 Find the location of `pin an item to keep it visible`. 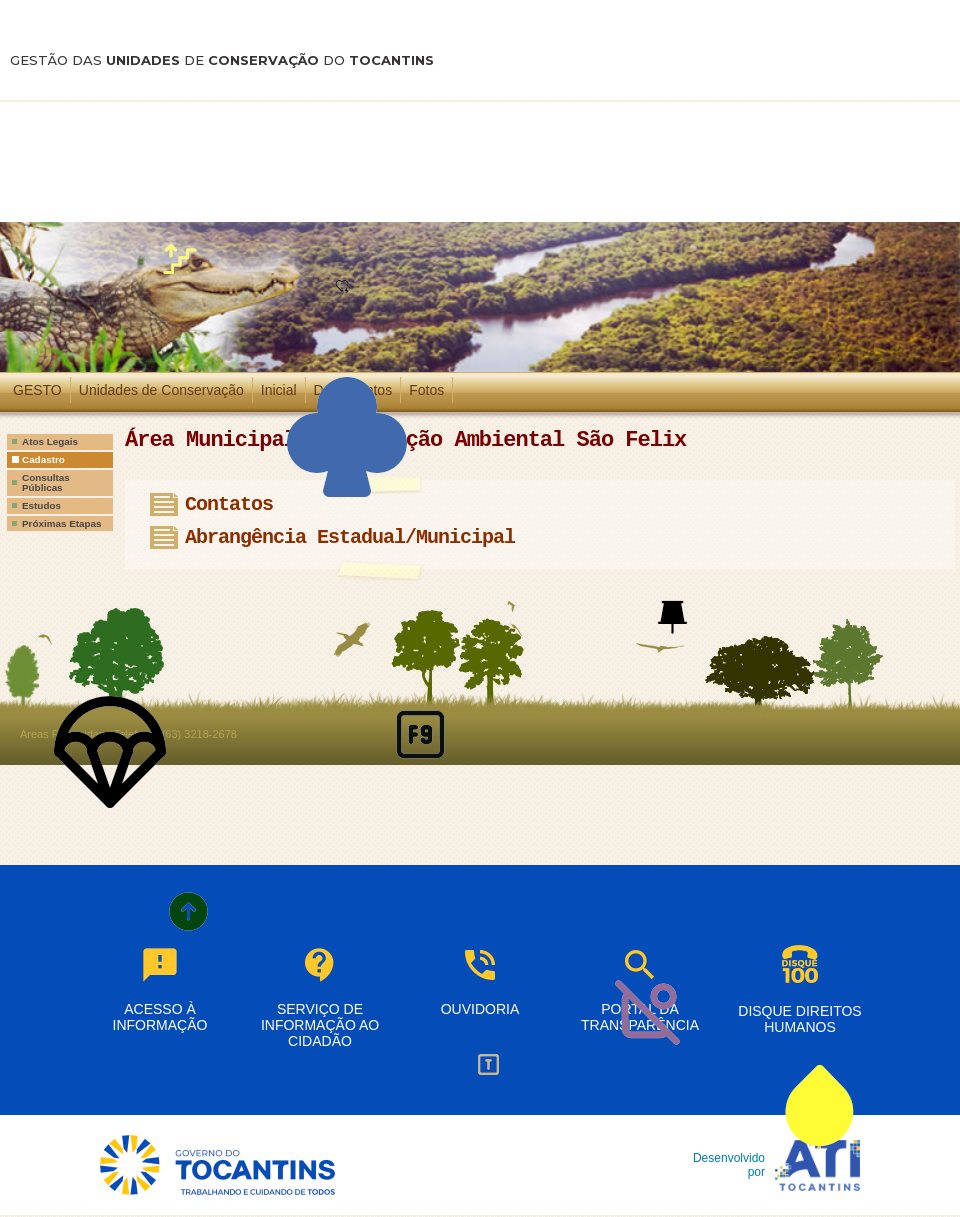

pin an item to keep it visible is located at coordinates (672, 615).